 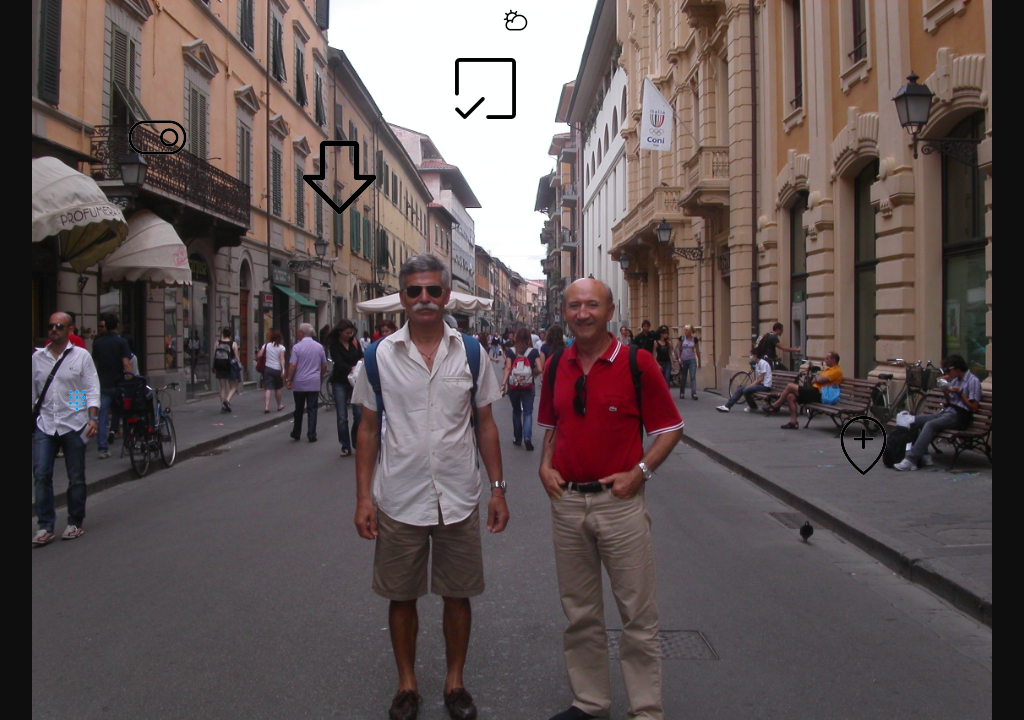 What do you see at coordinates (863, 445) in the screenshot?
I see `add a new location pin` at bounding box center [863, 445].